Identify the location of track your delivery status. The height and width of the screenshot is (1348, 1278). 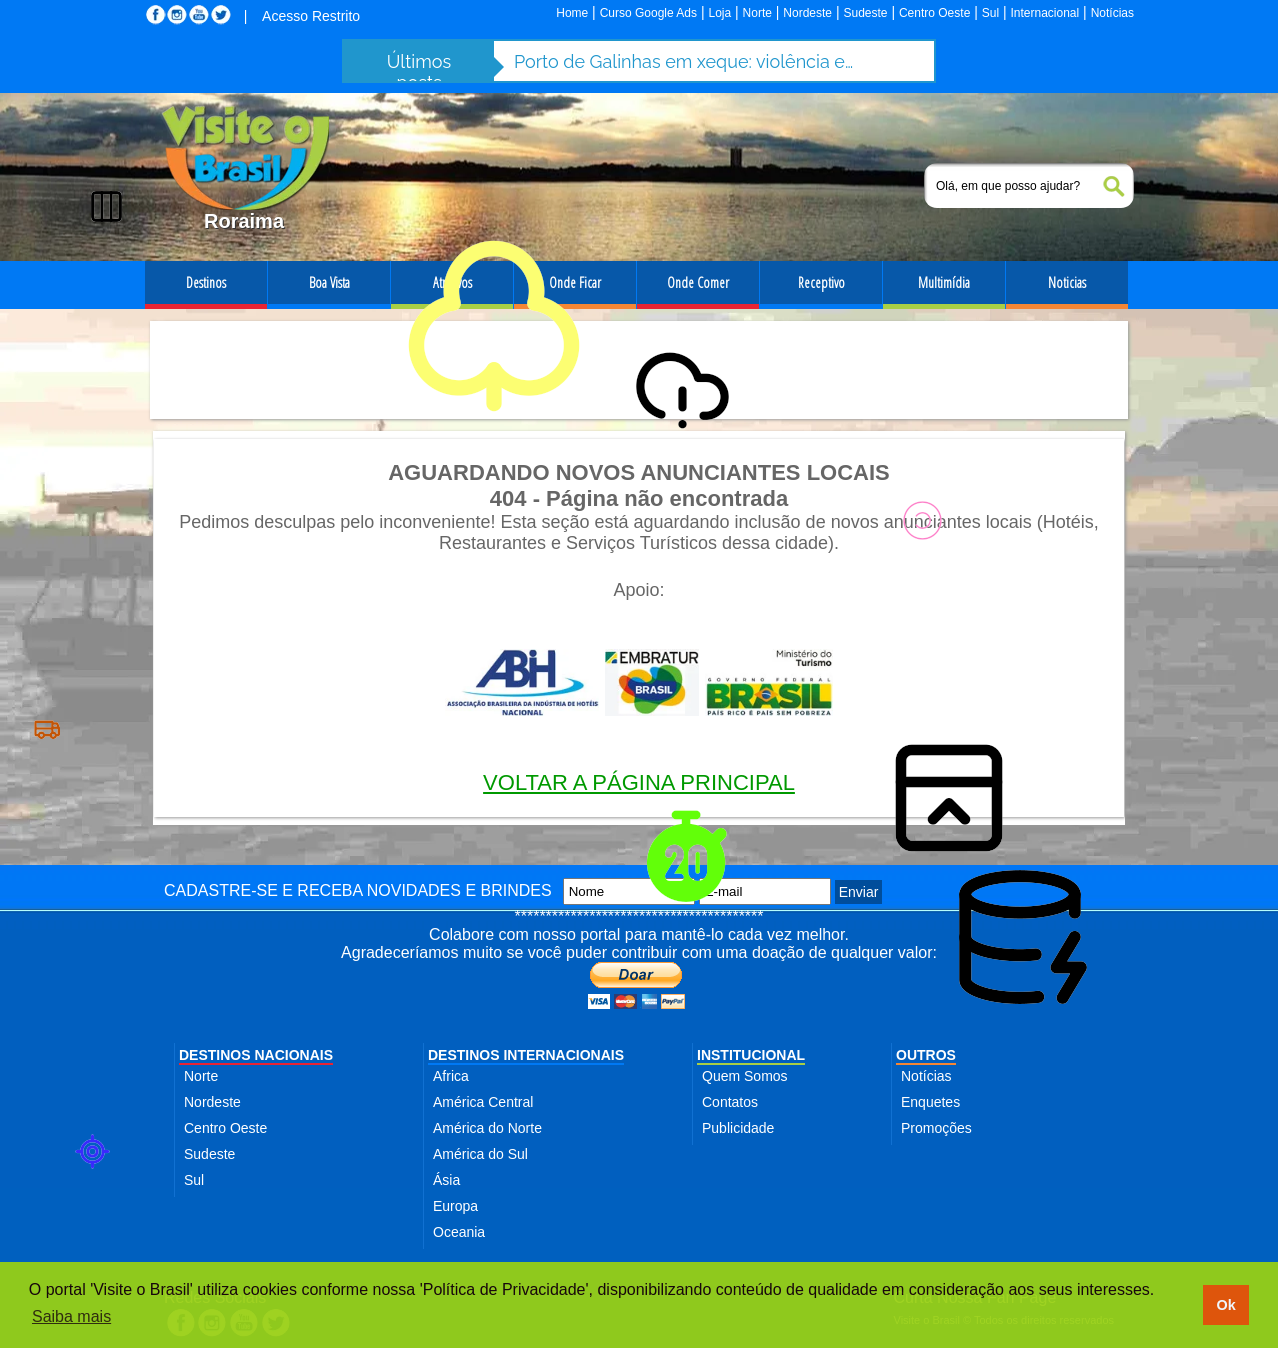
(46, 728).